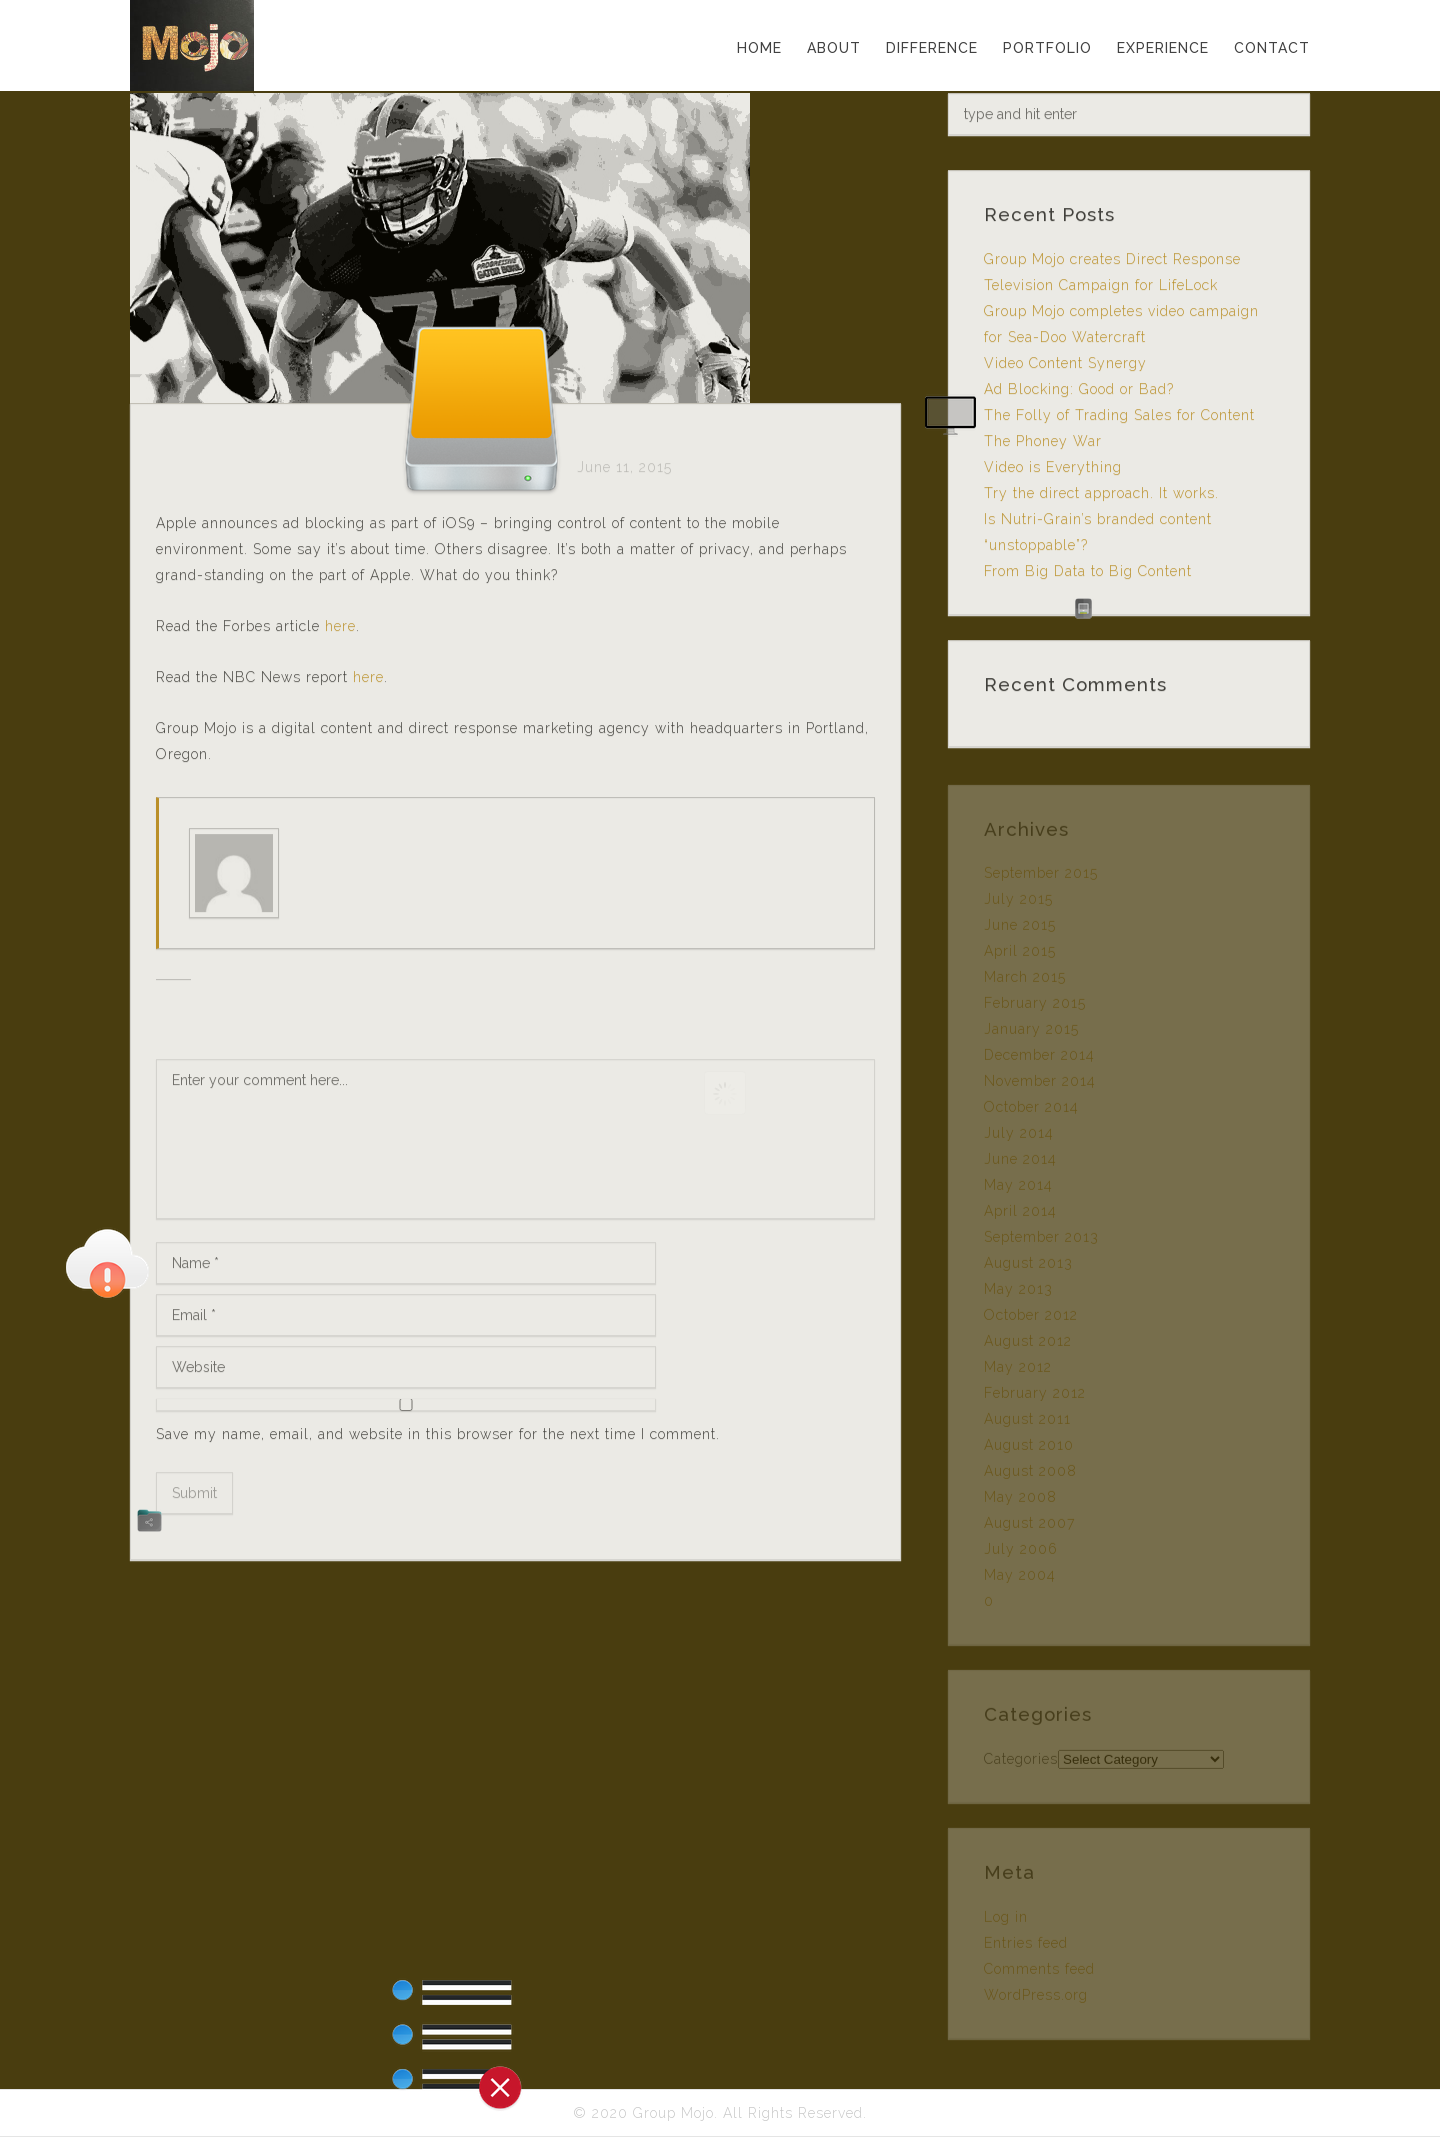 Image resolution: width=1440 pixels, height=2137 pixels. Describe the element at coordinates (950, 415) in the screenshot. I see `access display or monitor settings` at that location.